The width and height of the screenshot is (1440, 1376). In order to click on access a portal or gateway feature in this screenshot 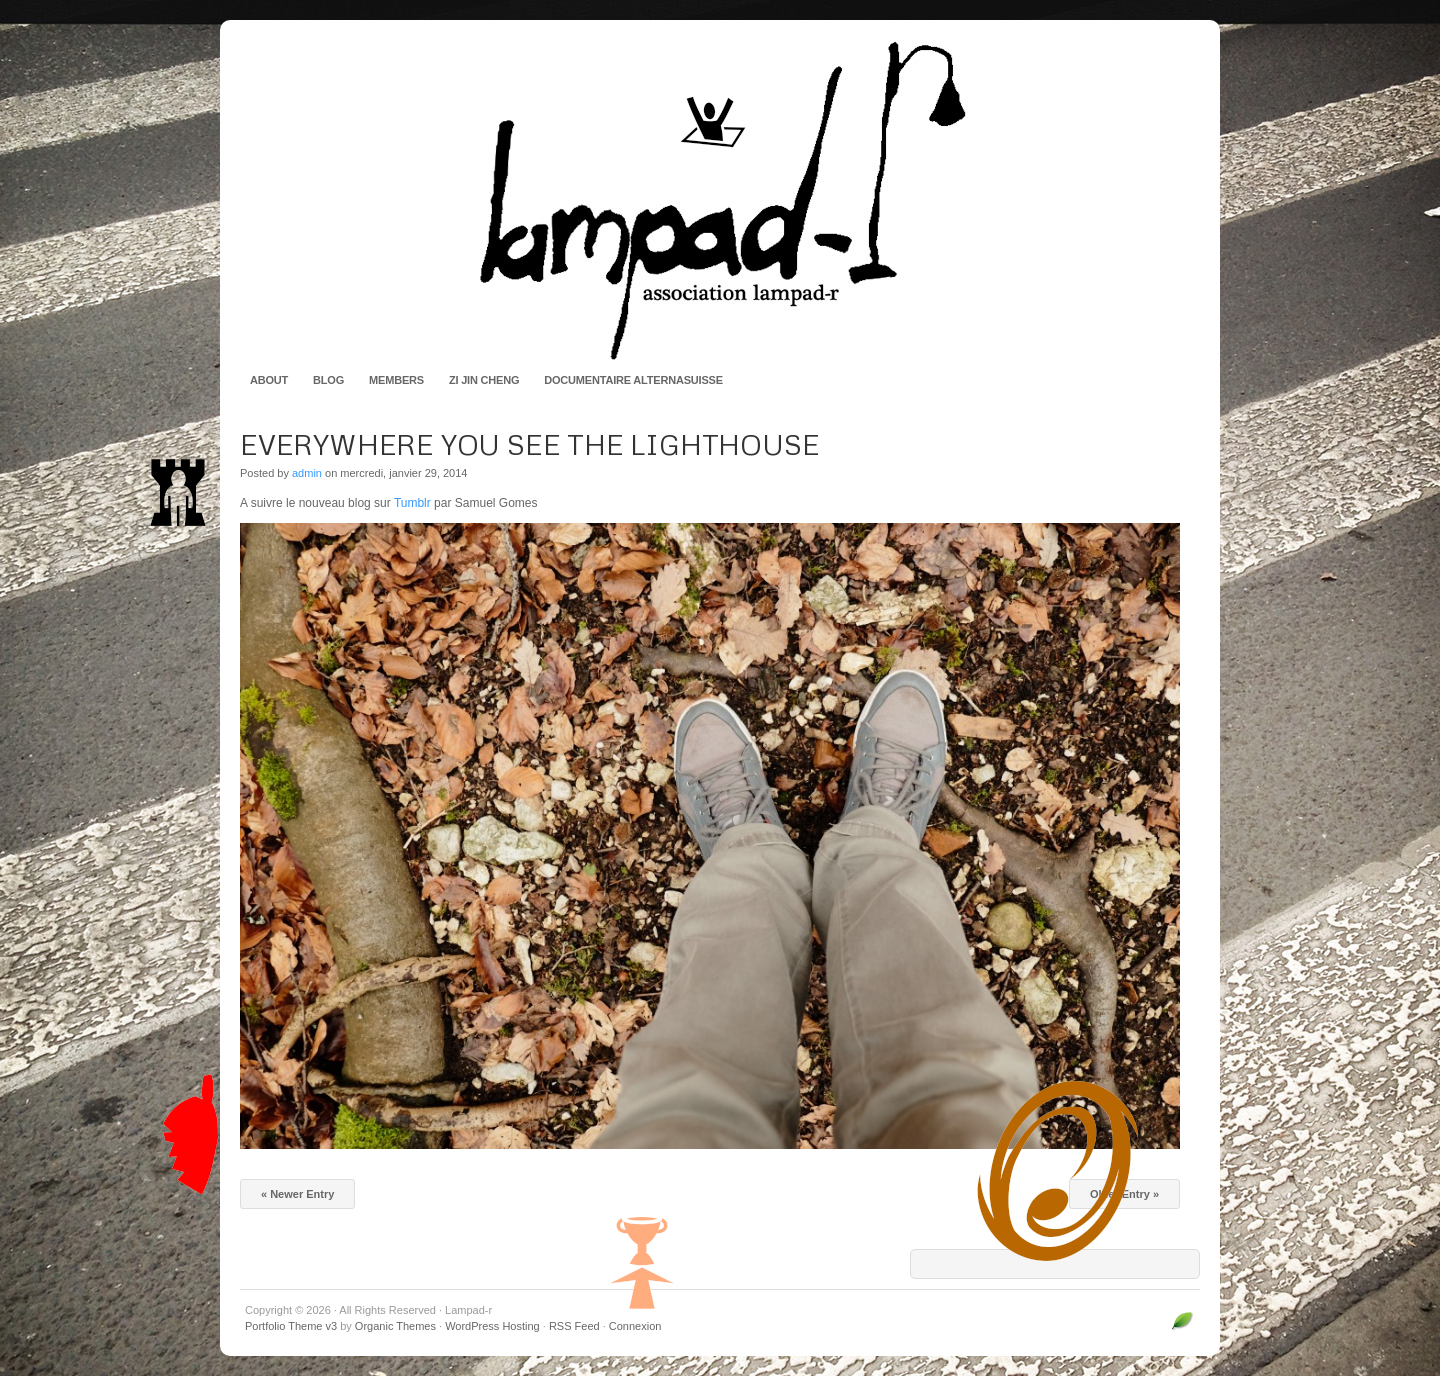, I will do `click(1057, 1171)`.